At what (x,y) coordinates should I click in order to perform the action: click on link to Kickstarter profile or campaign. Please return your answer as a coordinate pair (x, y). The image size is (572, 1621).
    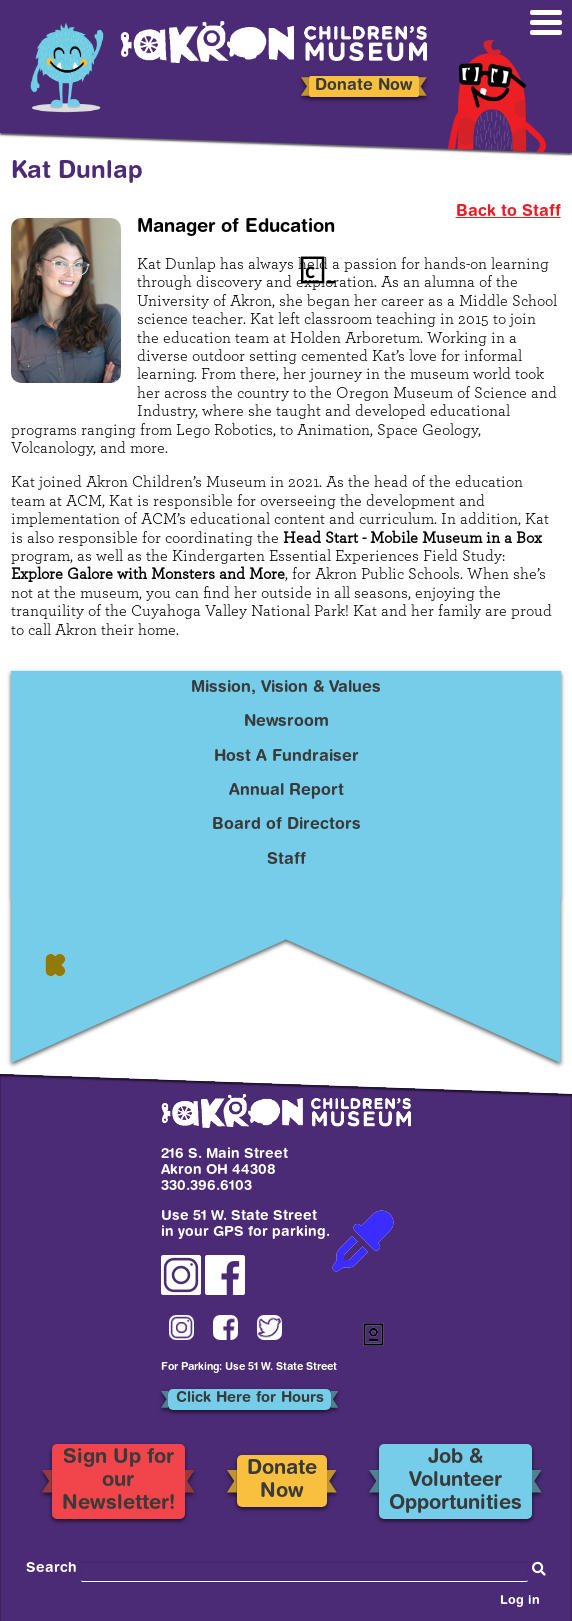
    Looking at the image, I should click on (55, 965).